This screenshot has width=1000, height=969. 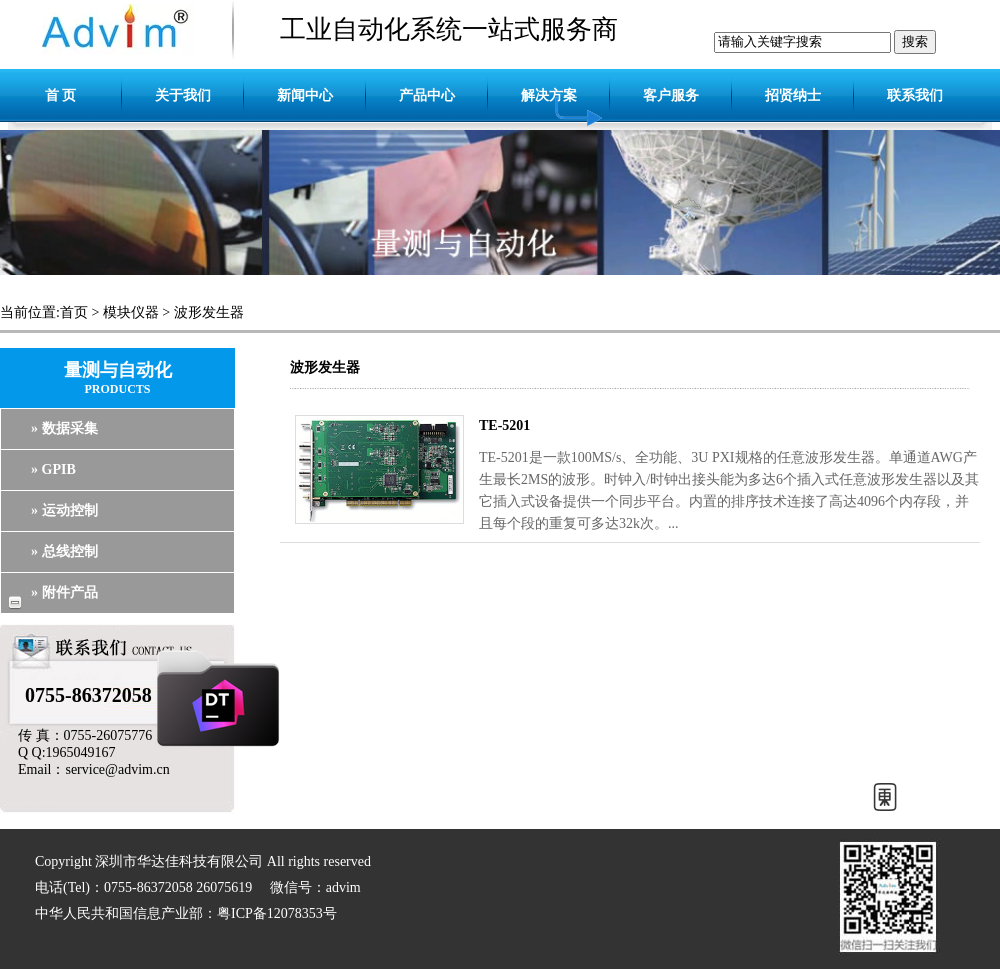 I want to click on indicates stormy weather conditions, so click(x=687, y=206).